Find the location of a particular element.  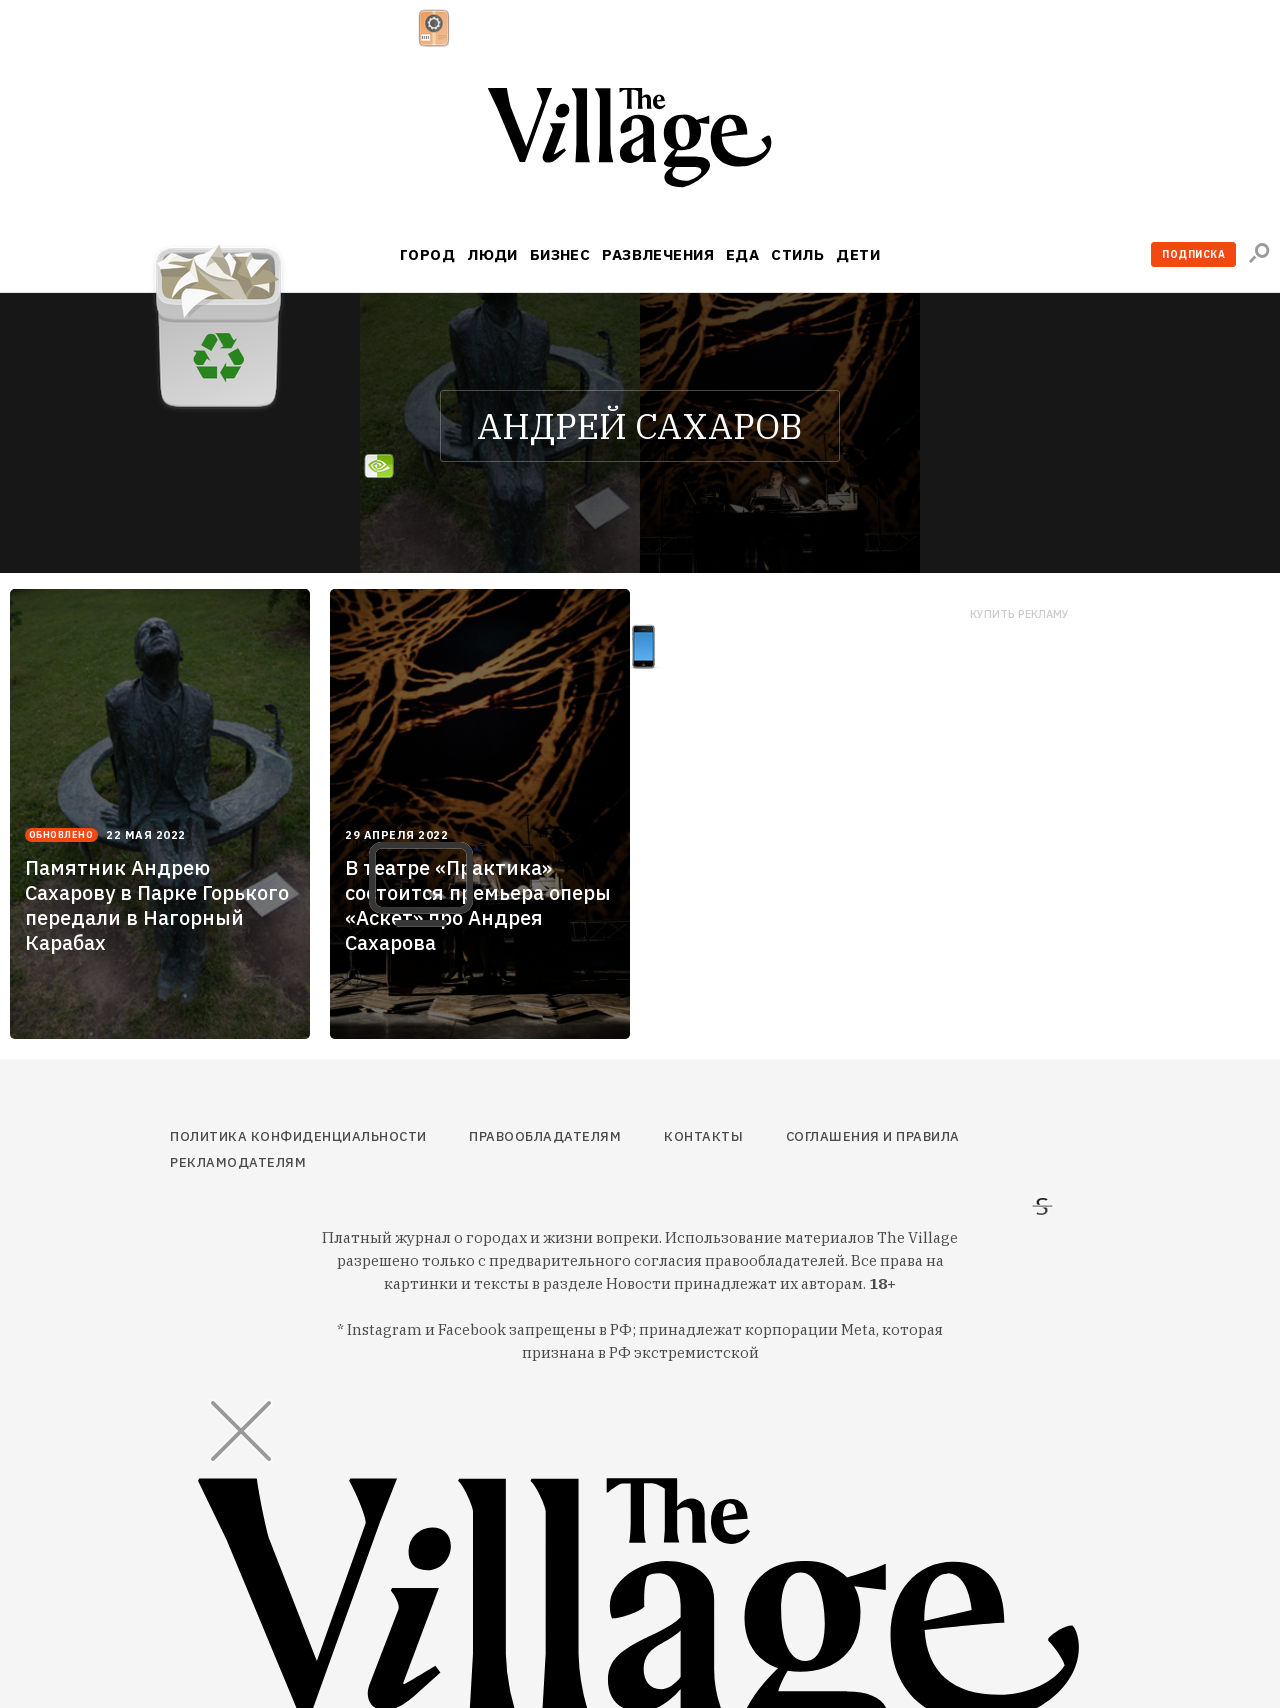

view deleted files in trash is located at coordinates (218, 327).